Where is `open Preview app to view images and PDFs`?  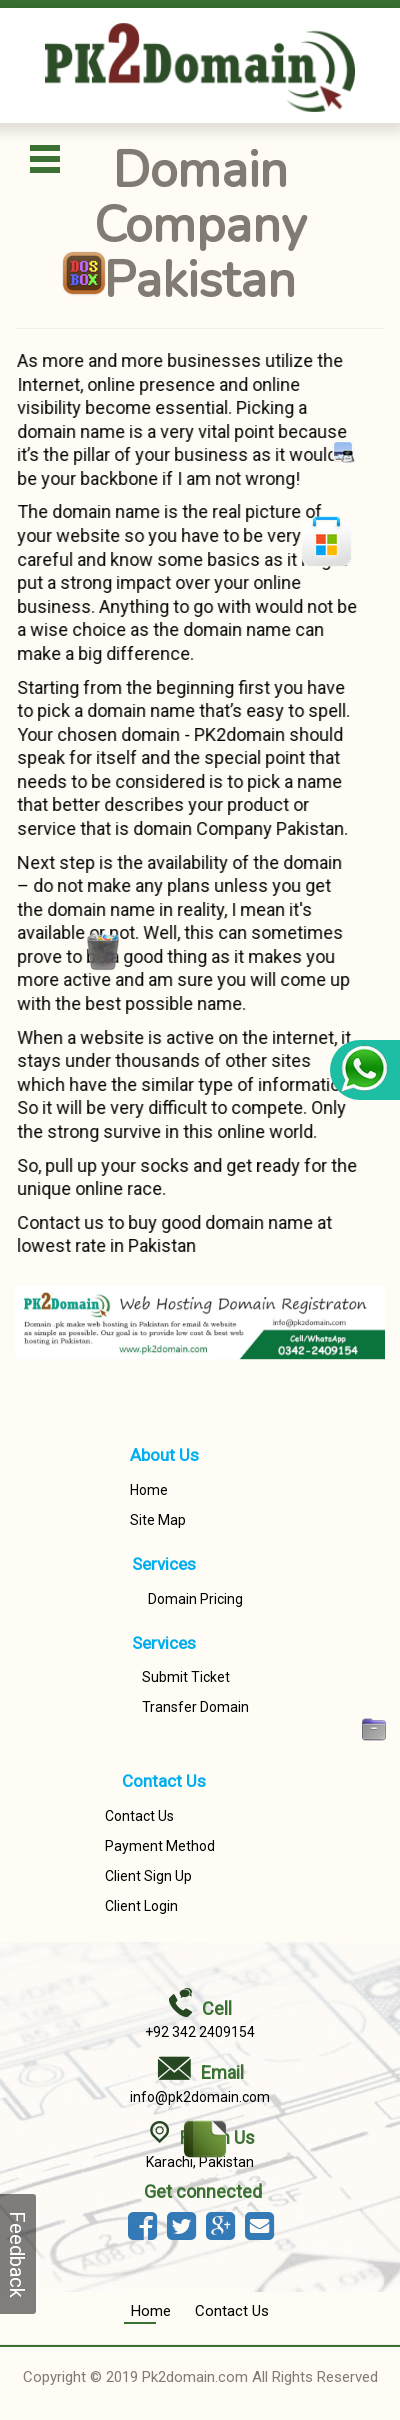
open Preview app to view images and PDFs is located at coordinates (343, 451).